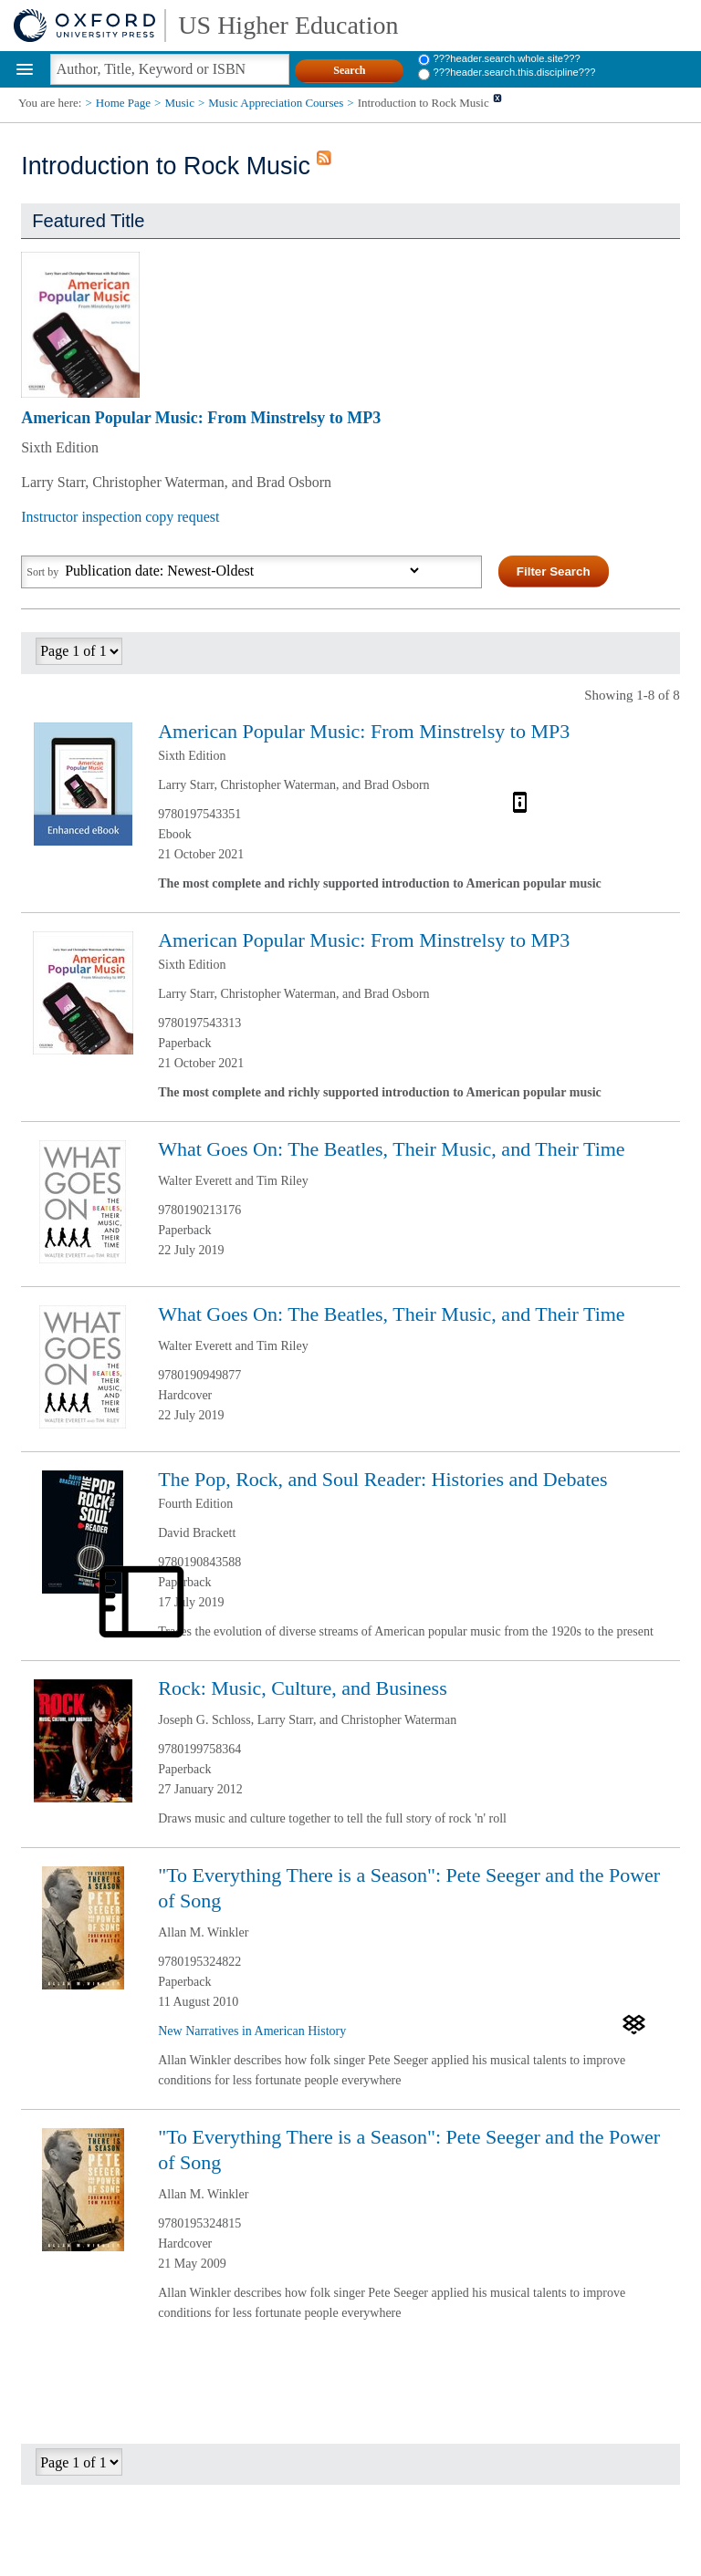 Image resolution: width=701 pixels, height=2576 pixels. I want to click on toggle the sidebar panel, so click(141, 1602).